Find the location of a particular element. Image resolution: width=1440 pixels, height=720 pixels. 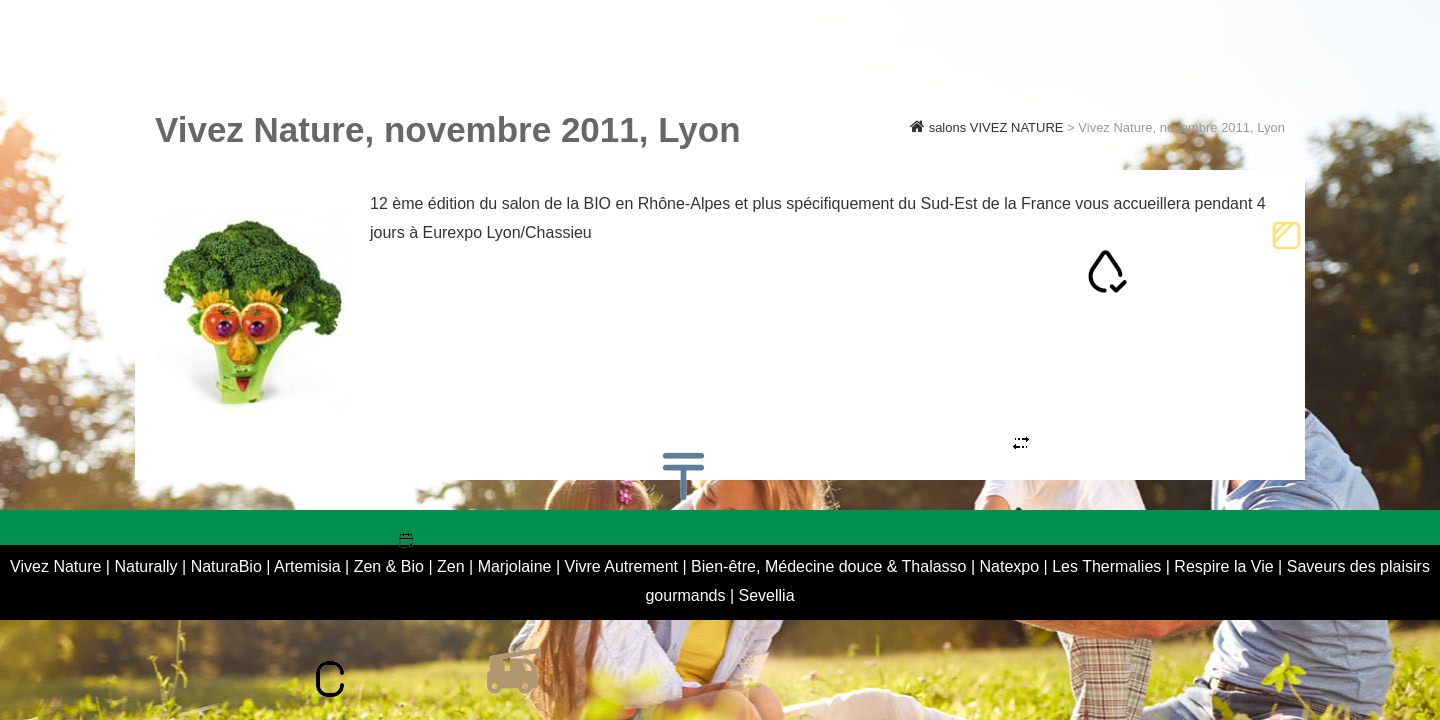

indicates a "C" grade or rating is located at coordinates (330, 679).